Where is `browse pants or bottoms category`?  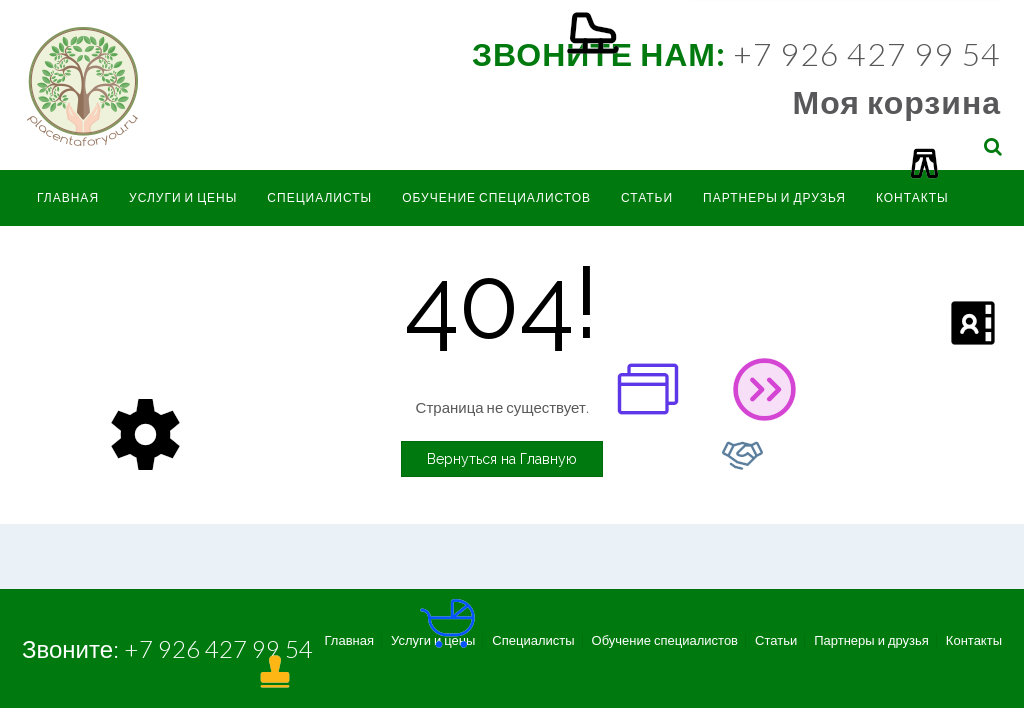
browse pants or bottoms category is located at coordinates (924, 163).